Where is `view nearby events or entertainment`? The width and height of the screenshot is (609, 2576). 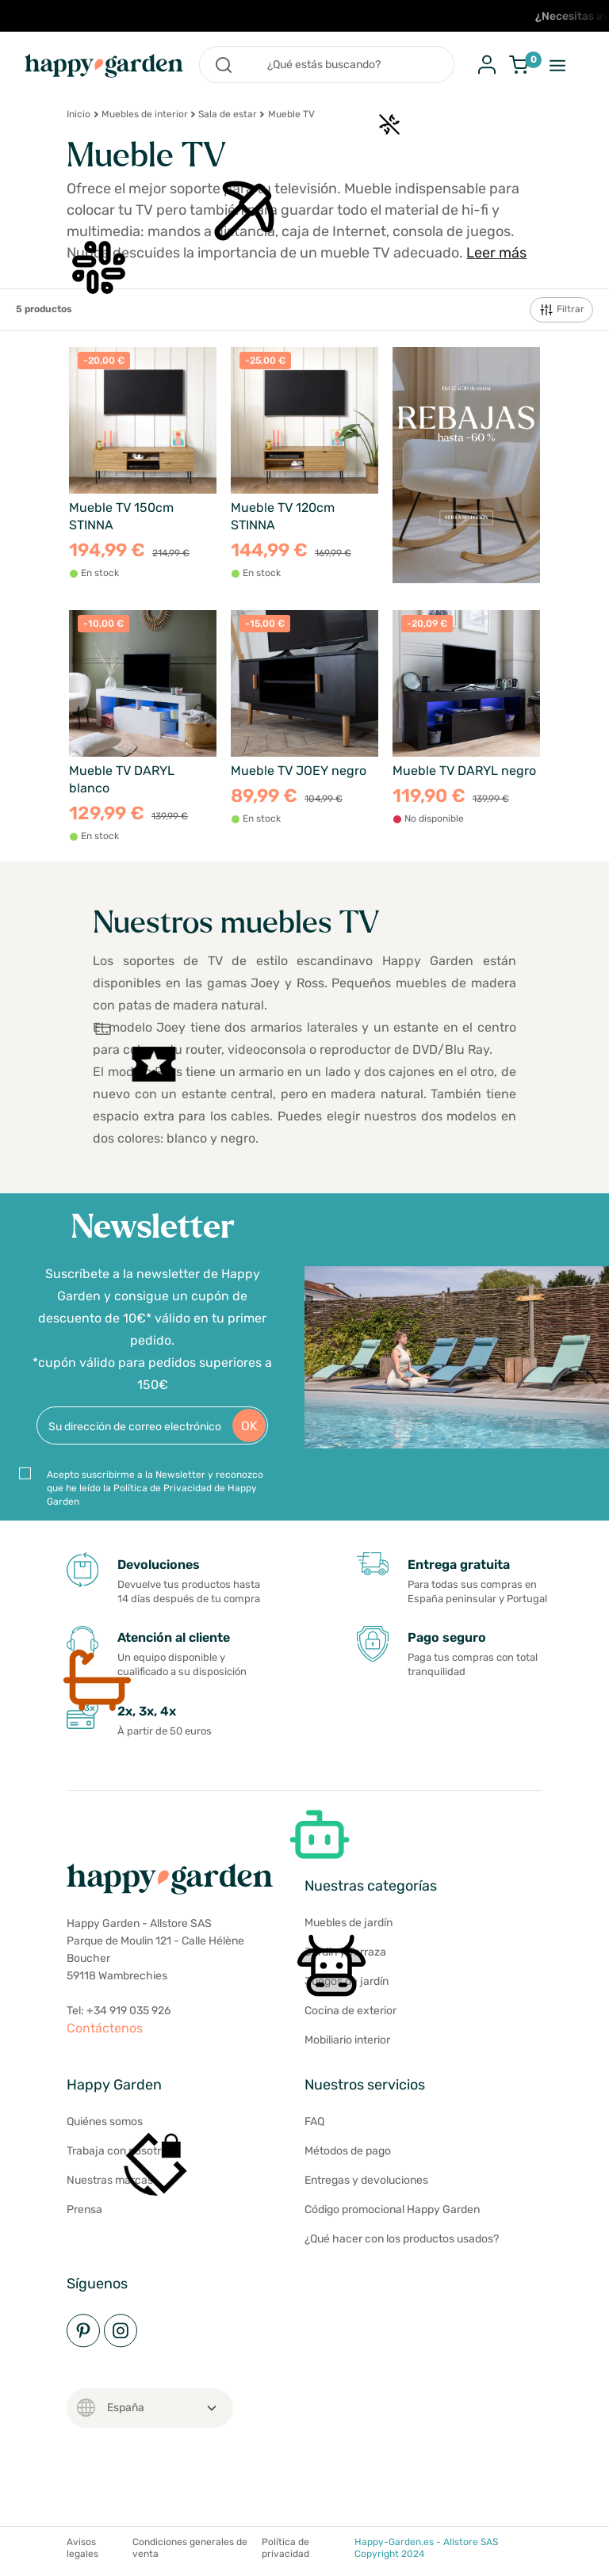
view nearby events or entertainment is located at coordinates (154, 1064).